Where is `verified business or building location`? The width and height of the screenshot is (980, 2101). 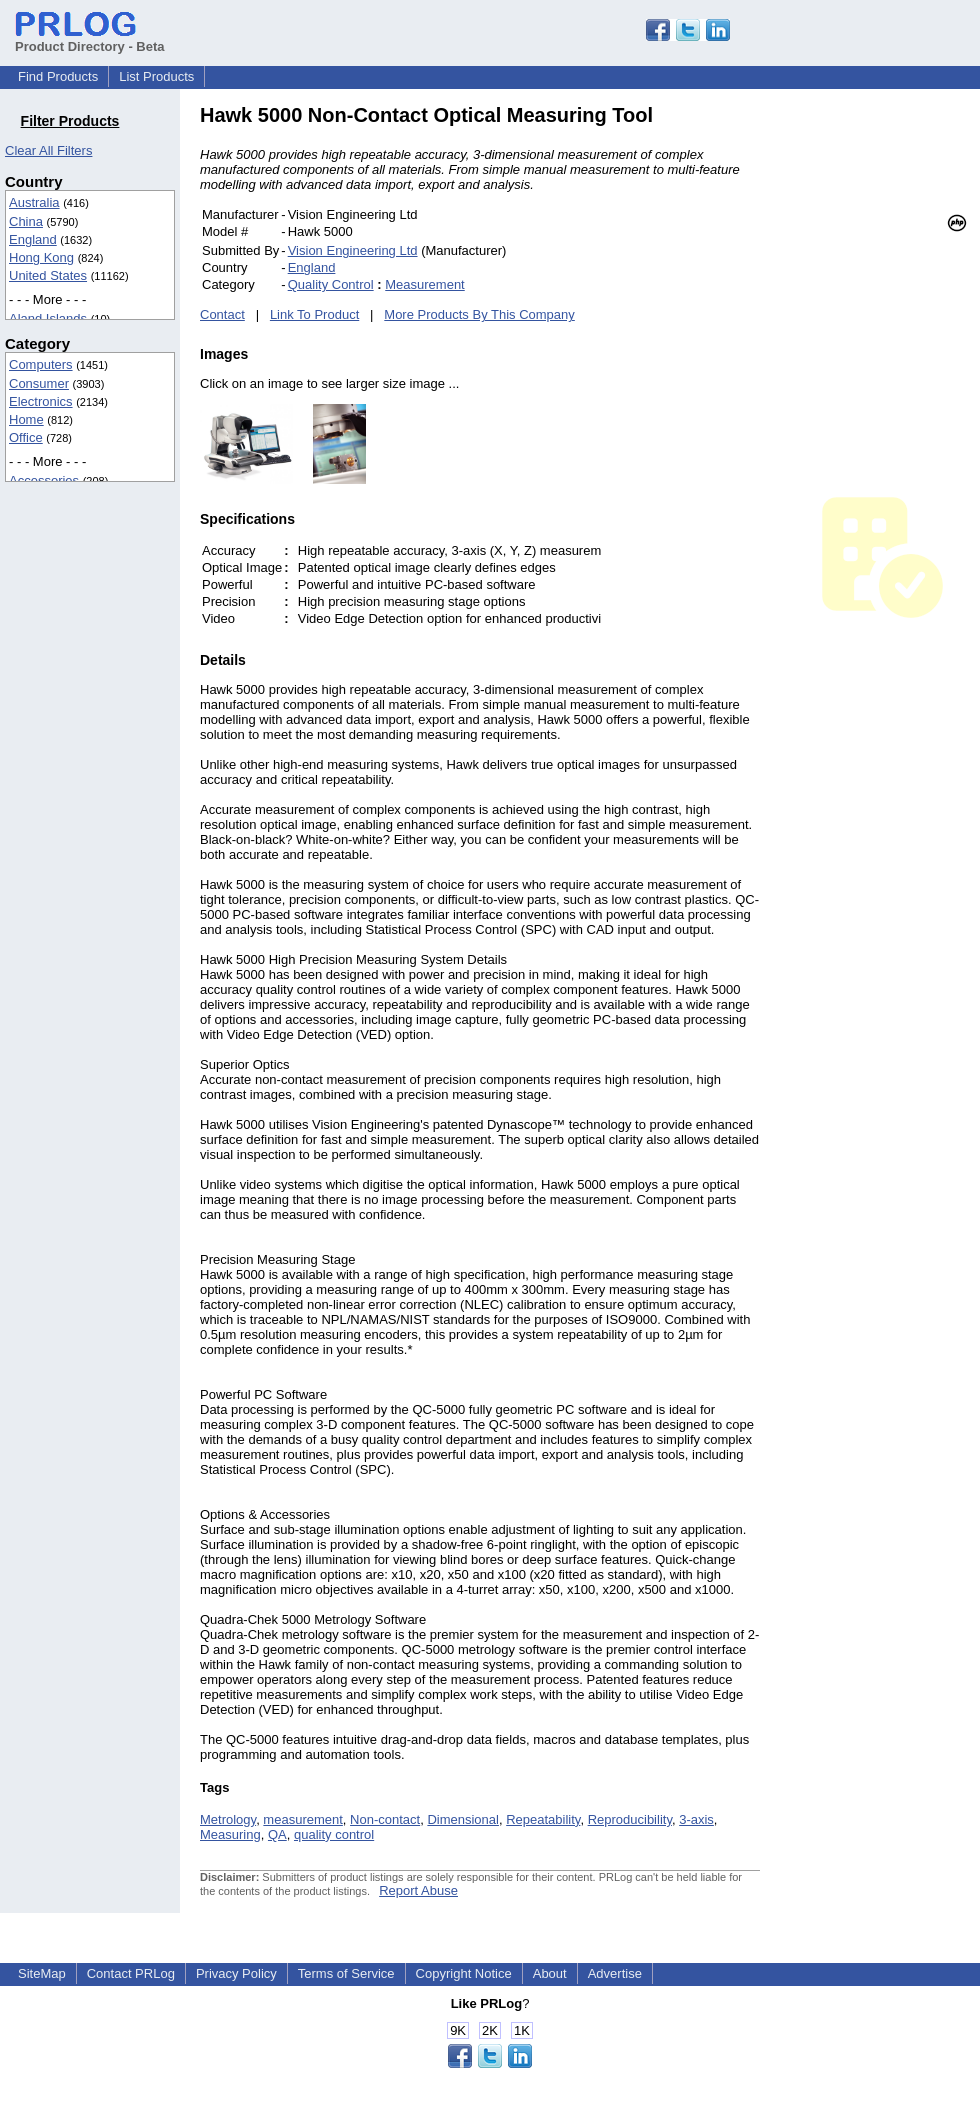 verified business or building location is located at coordinates (879, 554).